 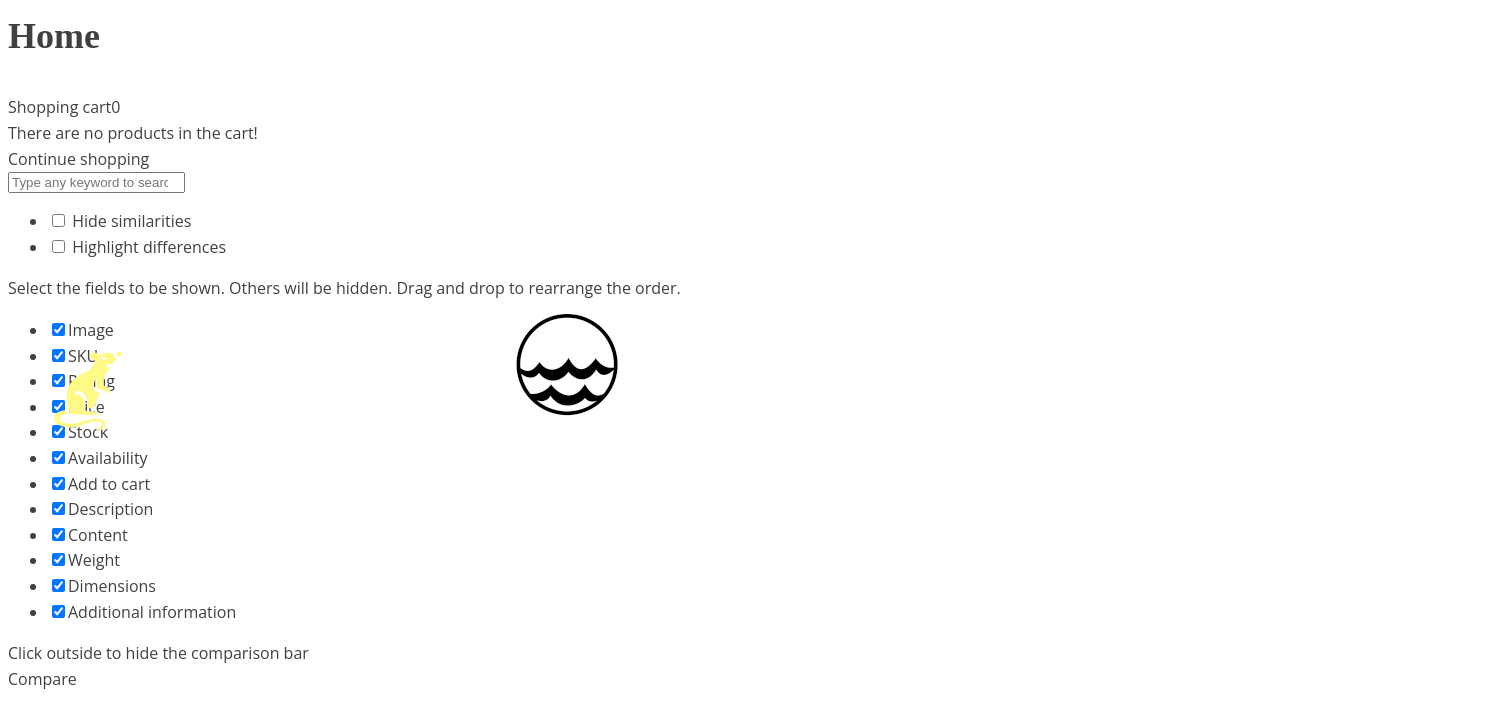 What do you see at coordinates (567, 365) in the screenshot?
I see `indicates ocean or maritime game mode` at bounding box center [567, 365].